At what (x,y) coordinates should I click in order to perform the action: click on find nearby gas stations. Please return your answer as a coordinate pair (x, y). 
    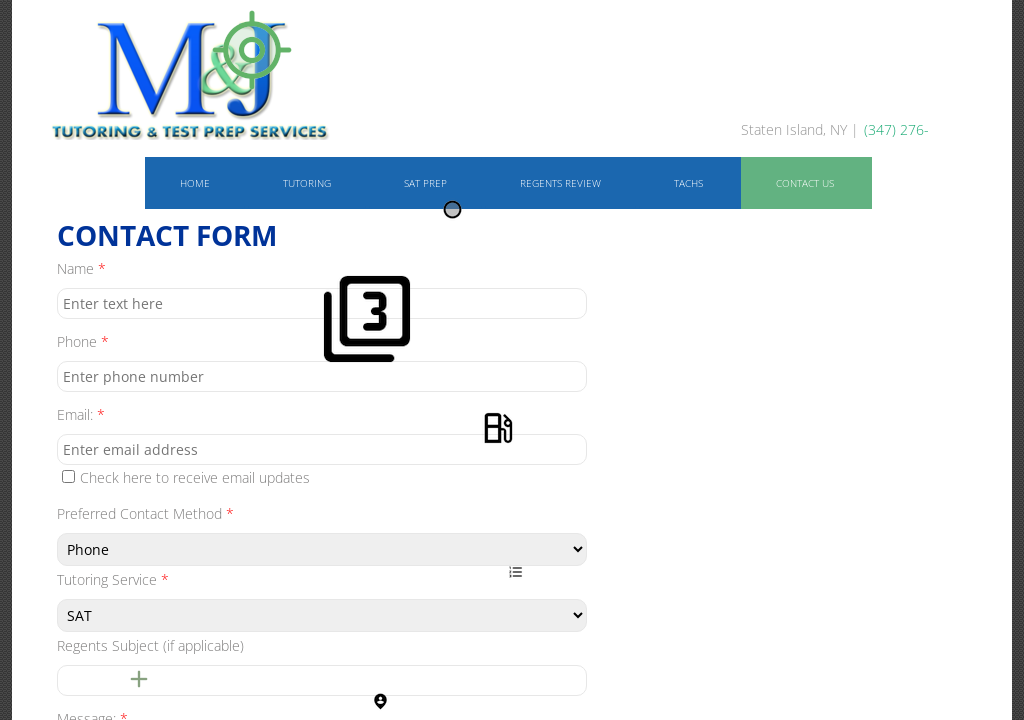
    Looking at the image, I should click on (498, 428).